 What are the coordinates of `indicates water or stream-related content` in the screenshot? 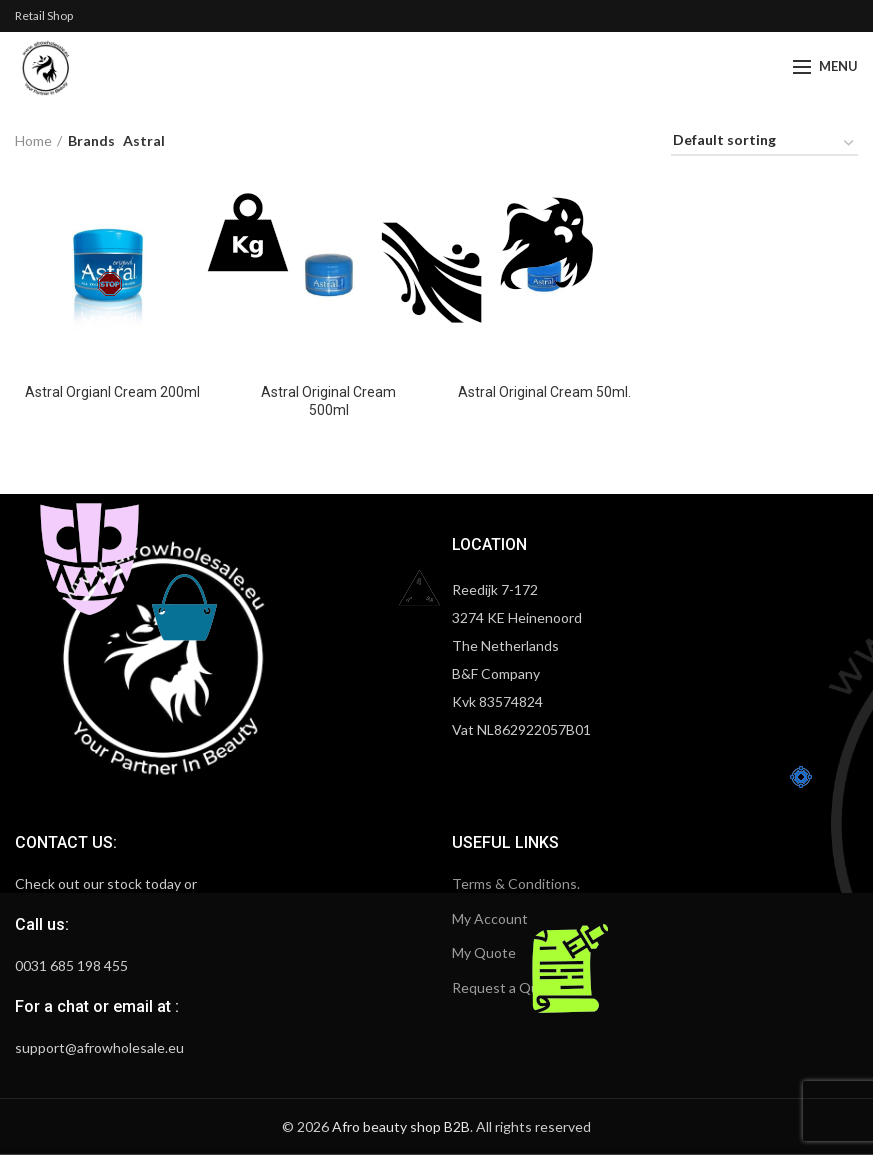 It's located at (431, 272).